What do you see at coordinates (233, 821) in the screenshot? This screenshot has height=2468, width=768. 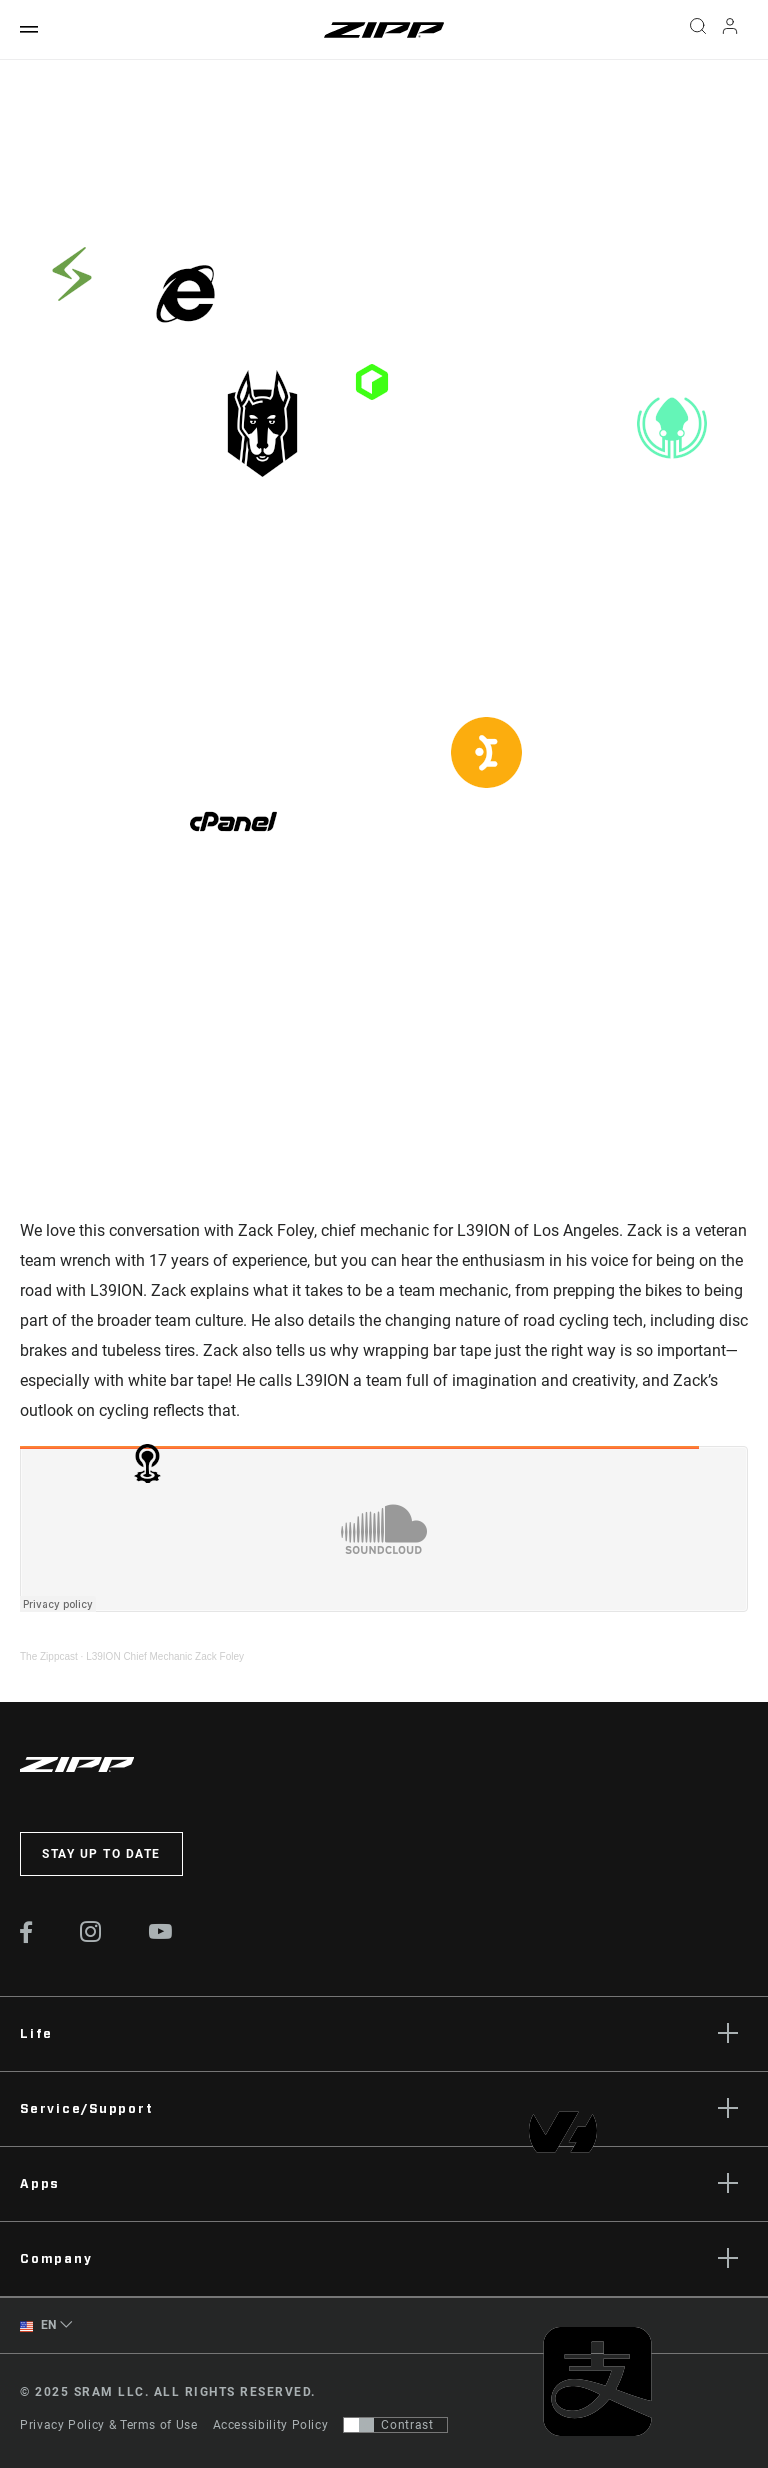 I see `access cPanel web hosting control panel` at bounding box center [233, 821].